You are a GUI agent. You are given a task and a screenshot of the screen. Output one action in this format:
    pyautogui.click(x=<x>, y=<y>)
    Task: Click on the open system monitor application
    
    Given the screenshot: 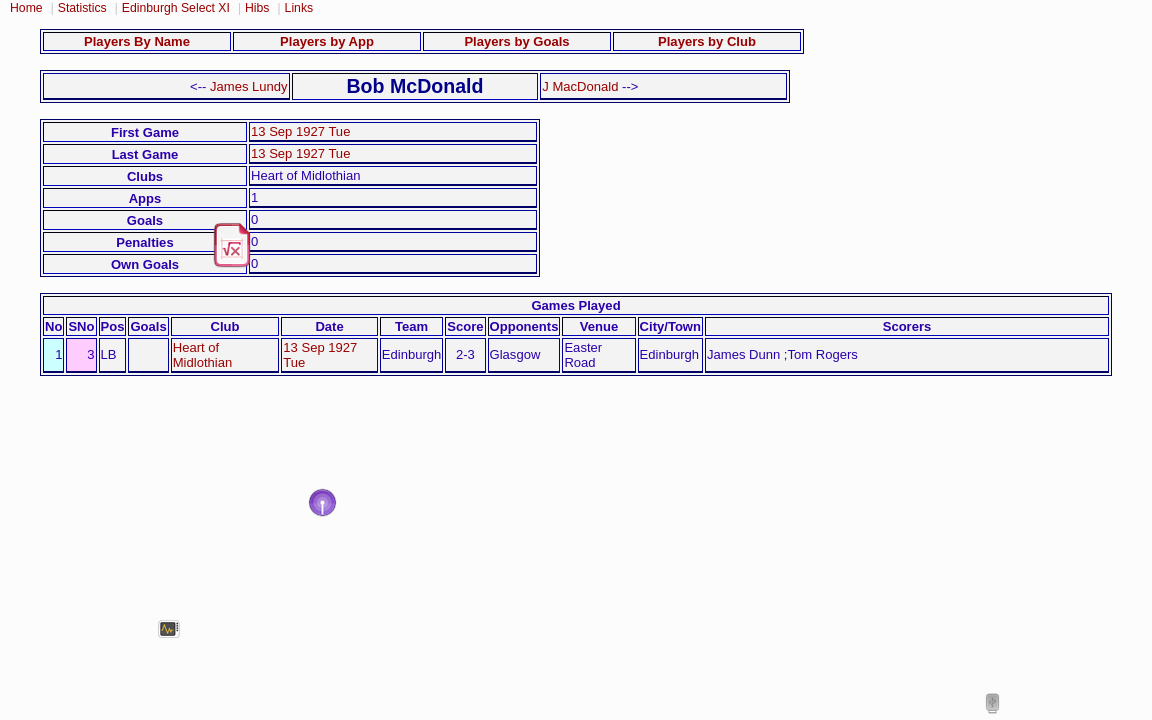 What is the action you would take?
    pyautogui.click(x=169, y=629)
    